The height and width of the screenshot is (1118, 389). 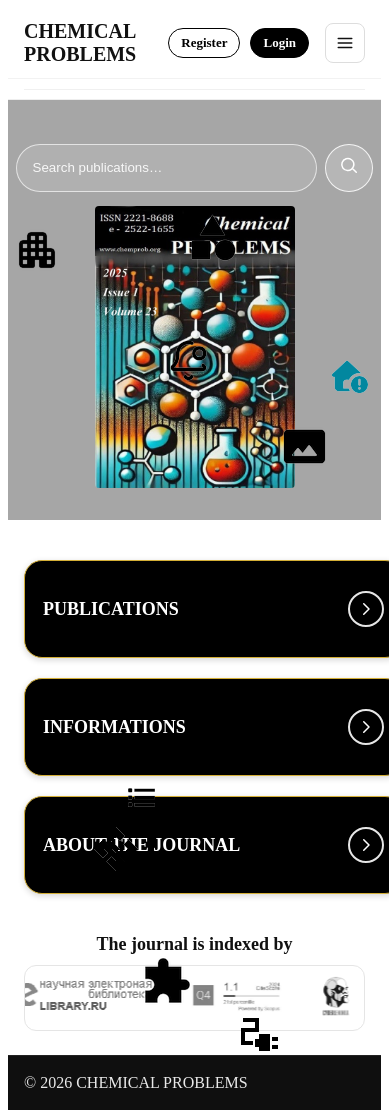 I want to click on home alert or warning notification, so click(x=349, y=376).